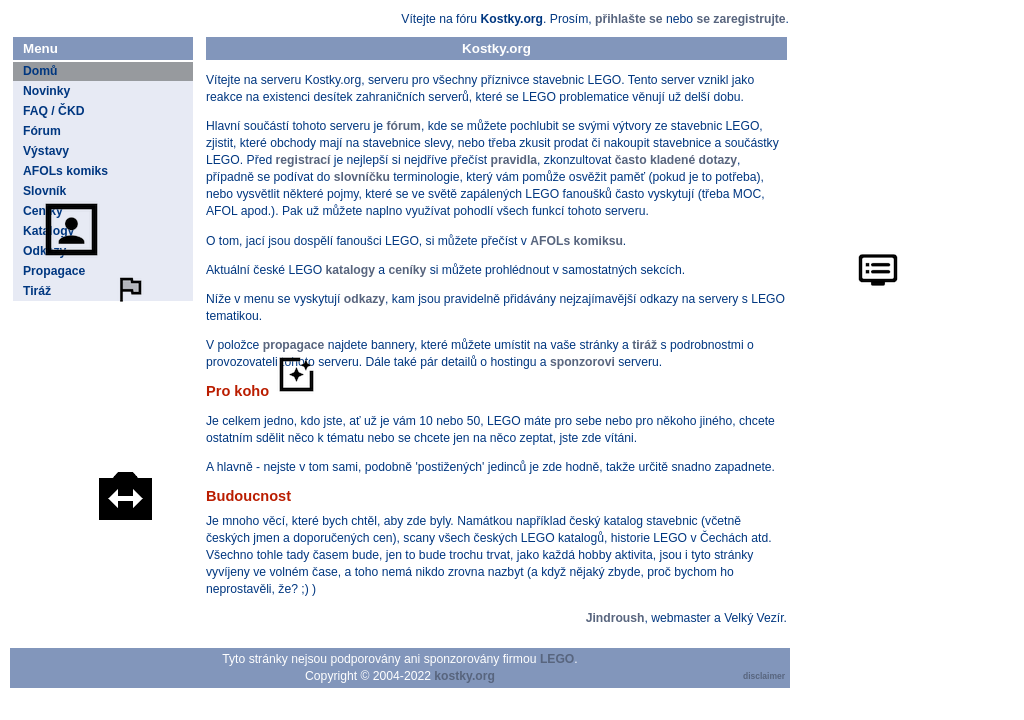 Image resolution: width=1024 pixels, height=720 pixels. I want to click on flag or report content, so click(130, 289).